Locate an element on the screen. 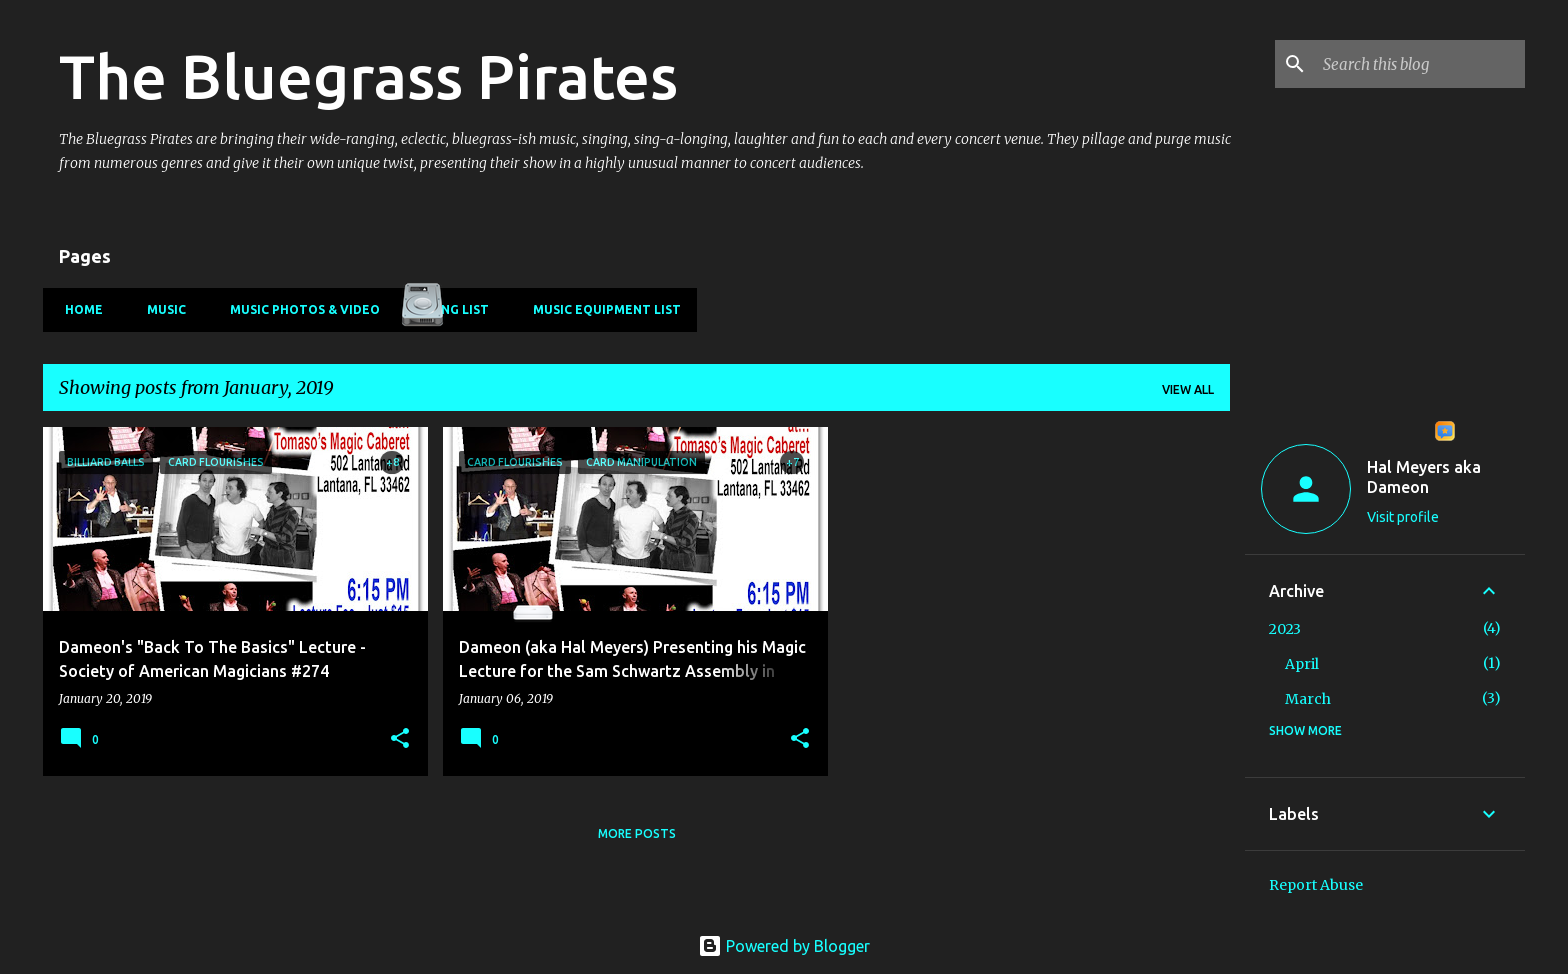 The image size is (1568, 974). access time capsule backup settings is located at coordinates (533, 610).